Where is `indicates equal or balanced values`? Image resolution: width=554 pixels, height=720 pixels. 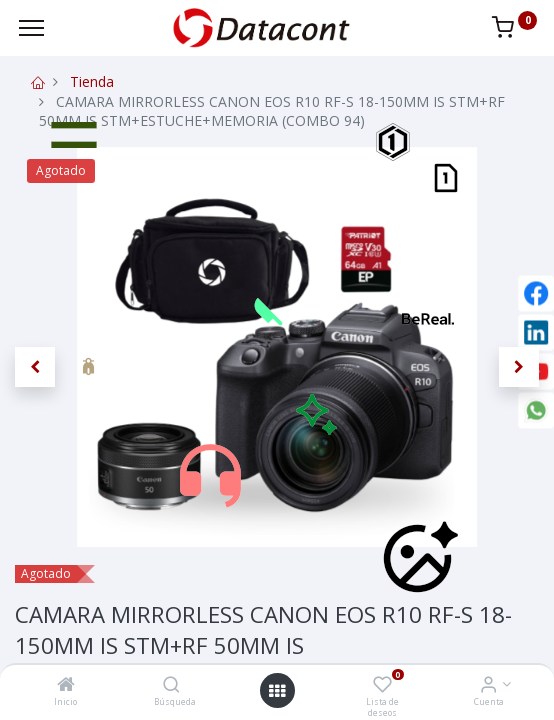 indicates equal or balanced values is located at coordinates (74, 135).